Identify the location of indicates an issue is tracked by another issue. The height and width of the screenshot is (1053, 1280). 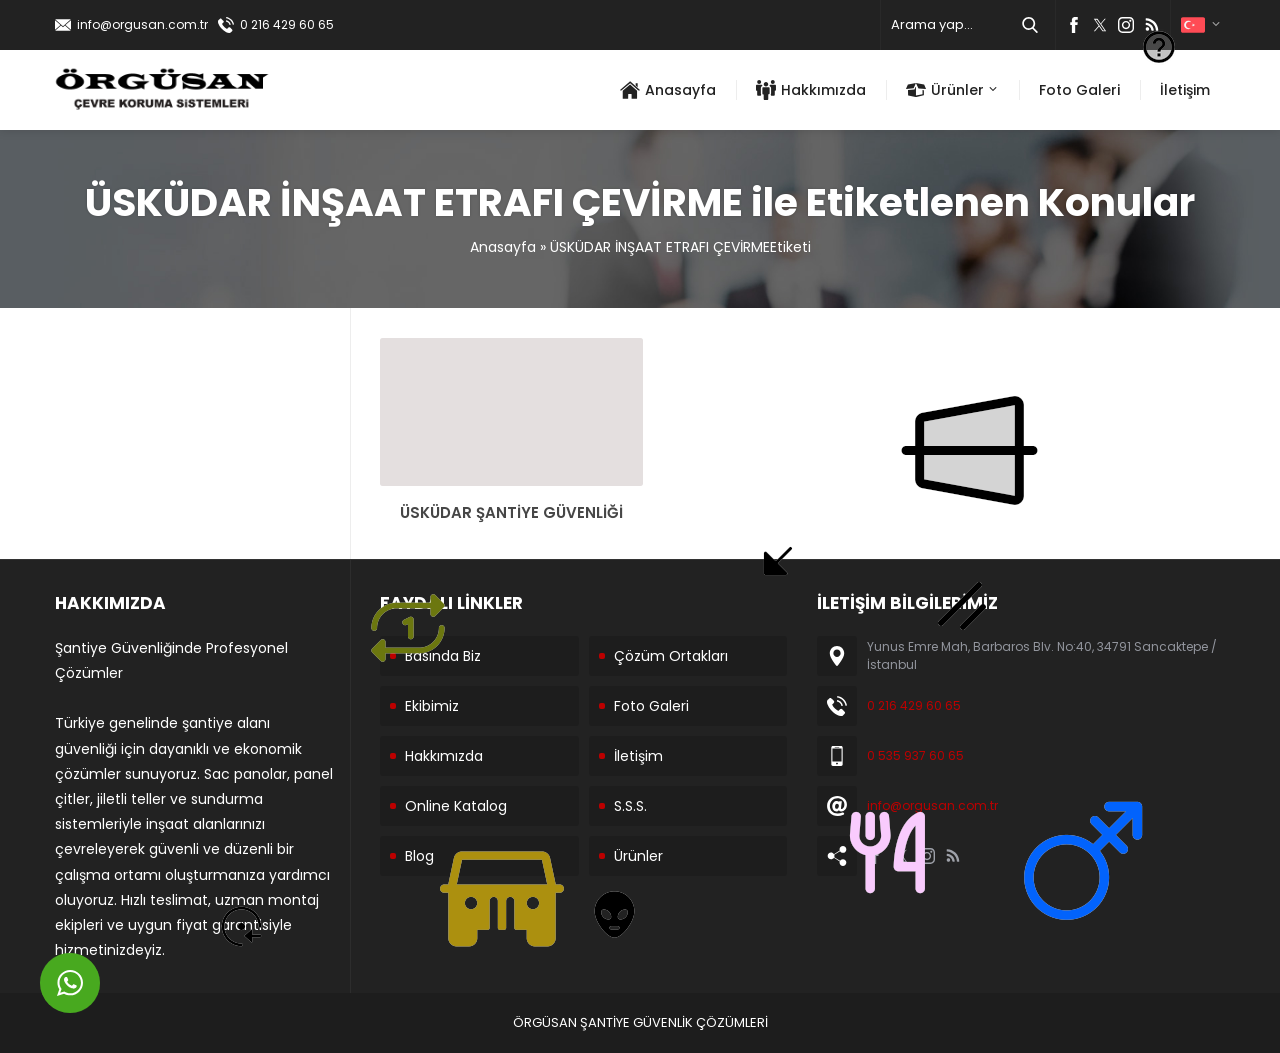
(241, 926).